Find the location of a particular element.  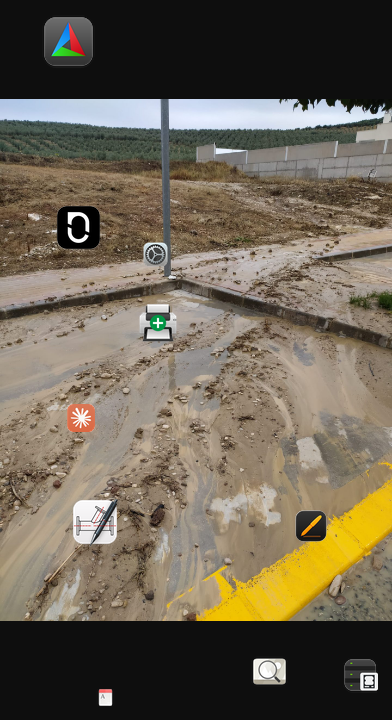

open system preferences or settings is located at coordinates (155, 254).